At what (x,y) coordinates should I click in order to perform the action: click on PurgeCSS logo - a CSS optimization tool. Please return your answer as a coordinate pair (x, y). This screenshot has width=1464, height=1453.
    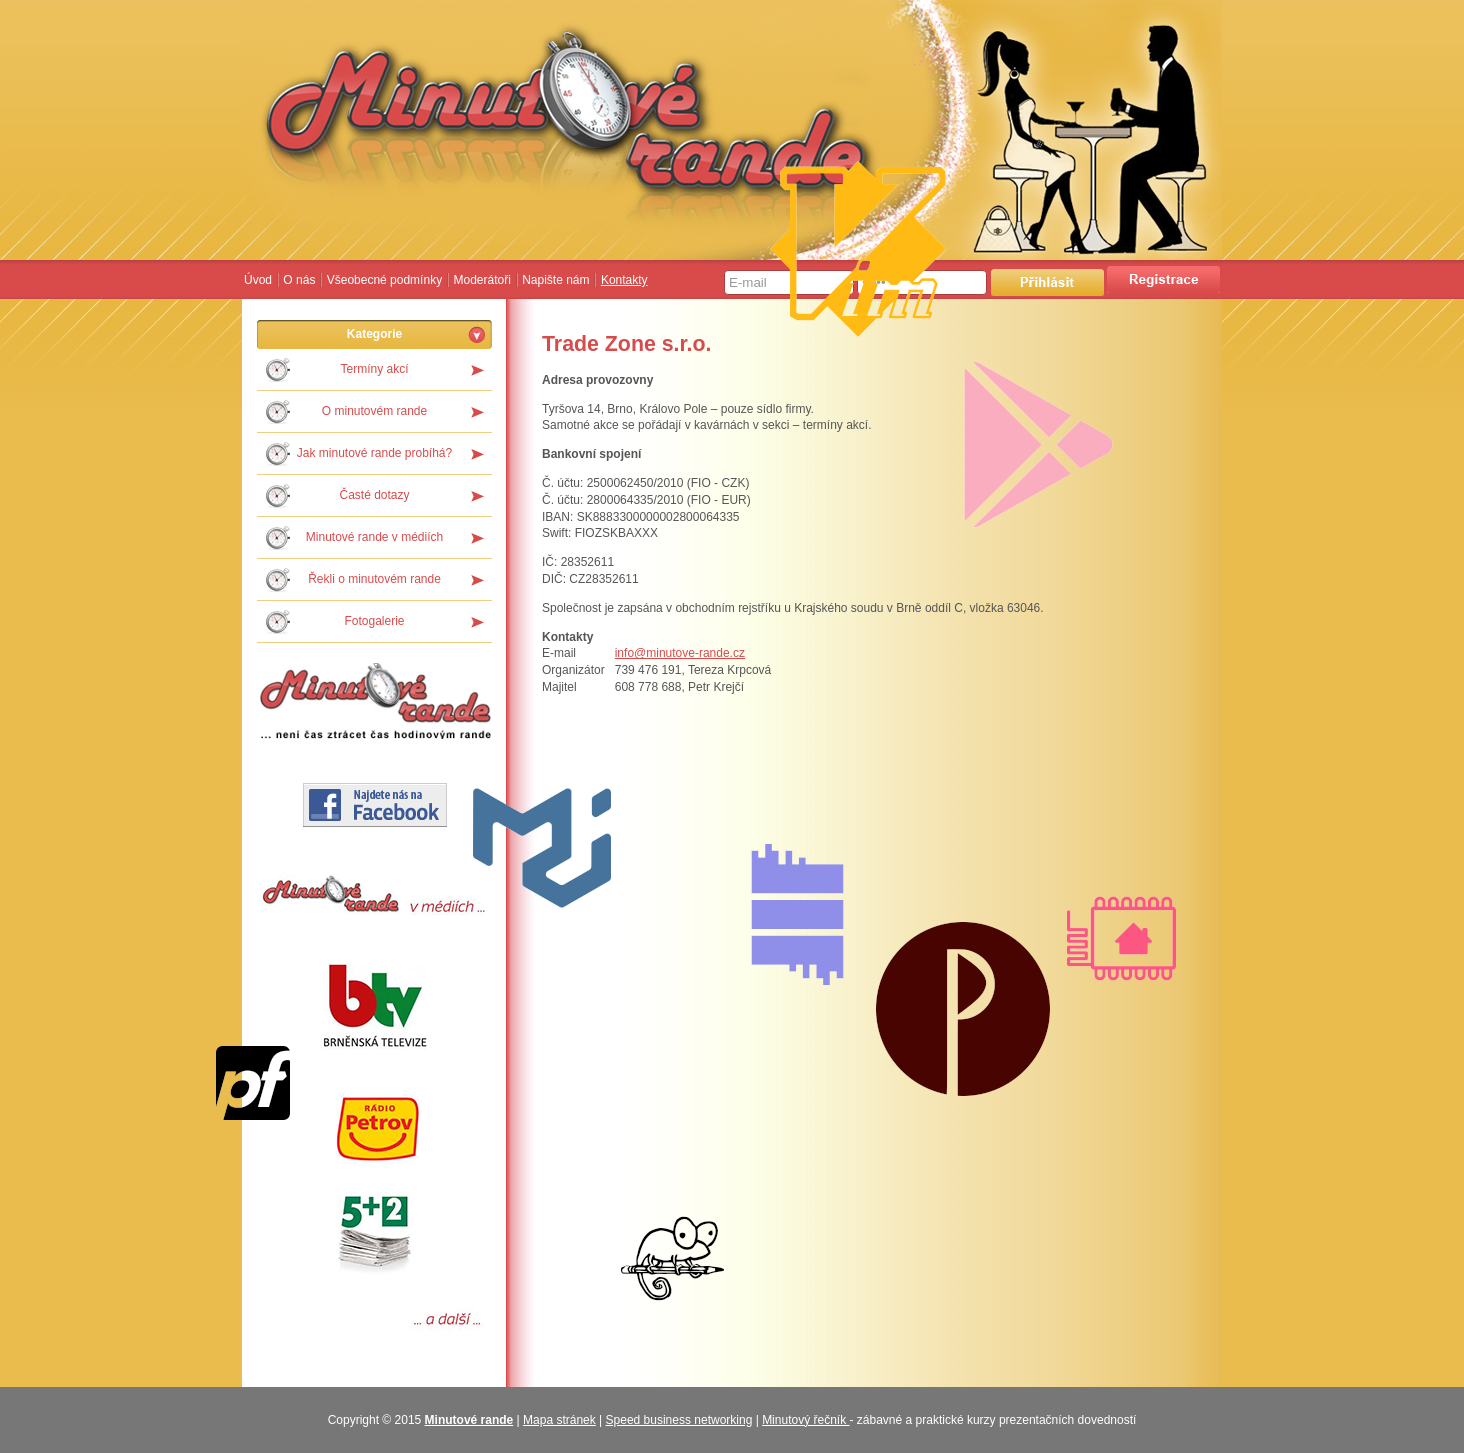
    Looking at the image, I should click on (963, 1009).